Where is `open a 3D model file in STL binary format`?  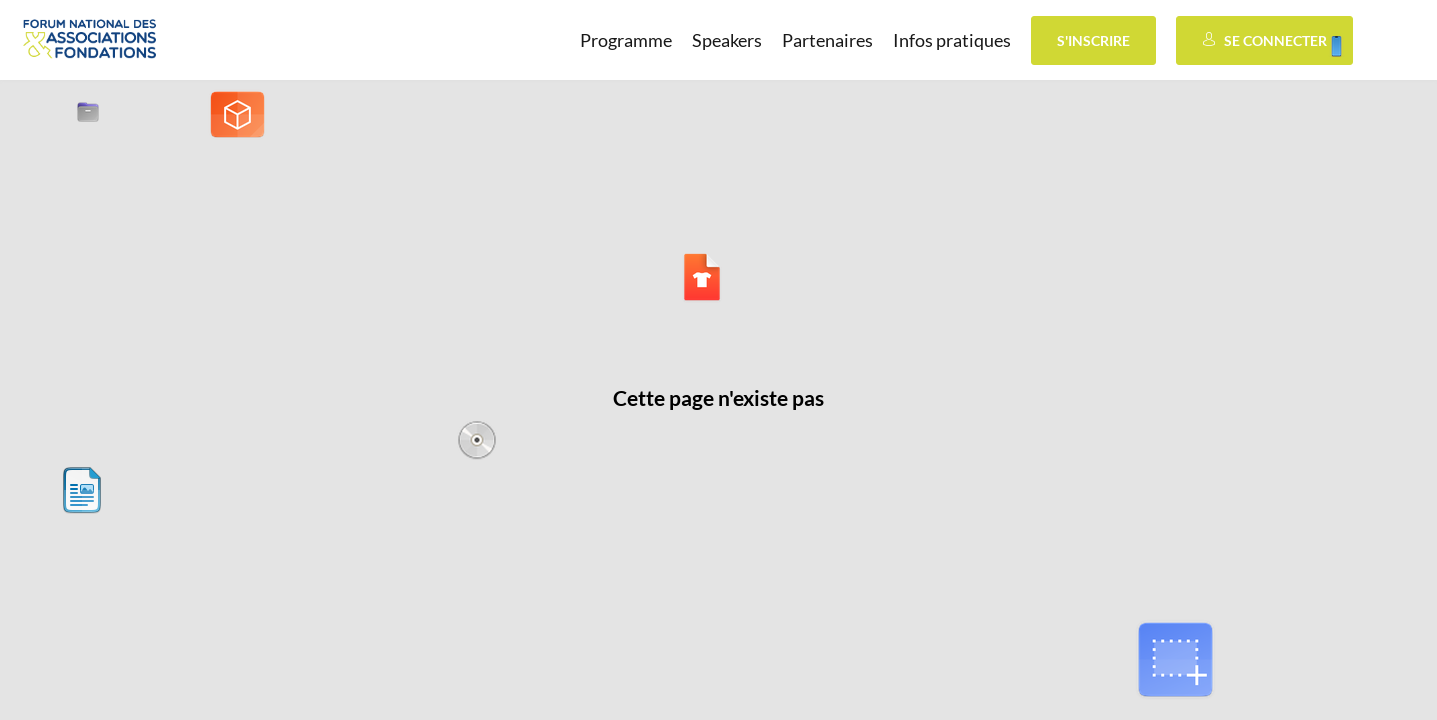
open a 3D model file in STL binary format is located at coordinates (237, 112).